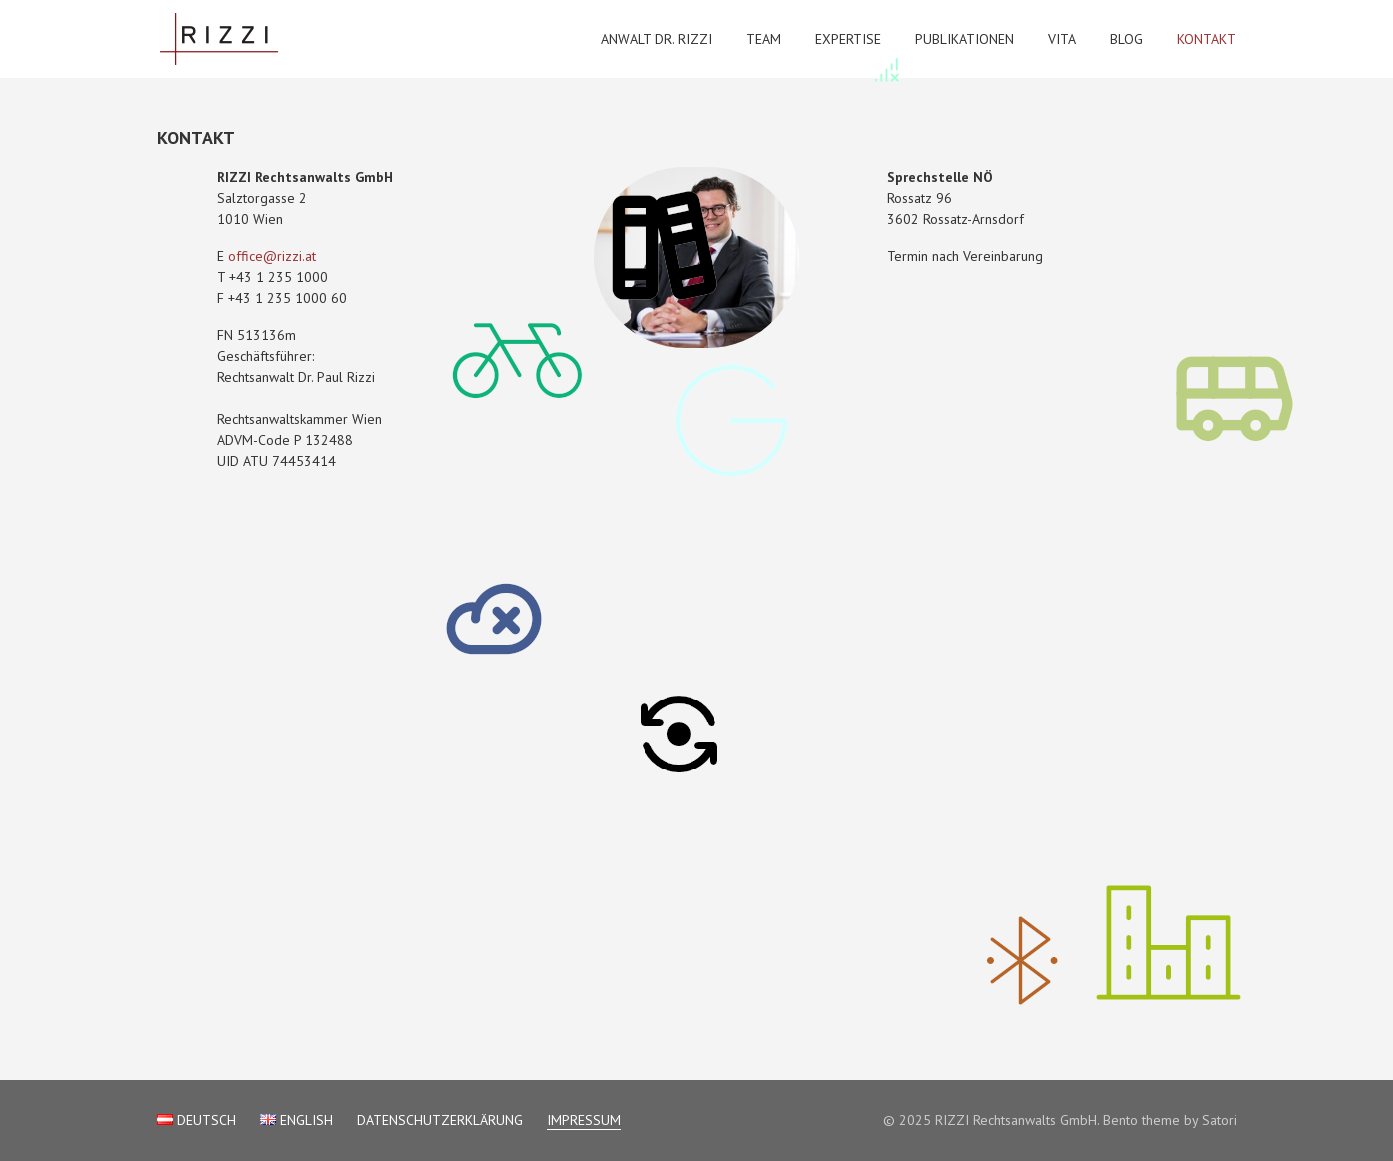 This screenshot has height=1161, width=1393. Describe the element at coordinates (660, 247) in the screenshot. I see `access your library or book collection` at that location.